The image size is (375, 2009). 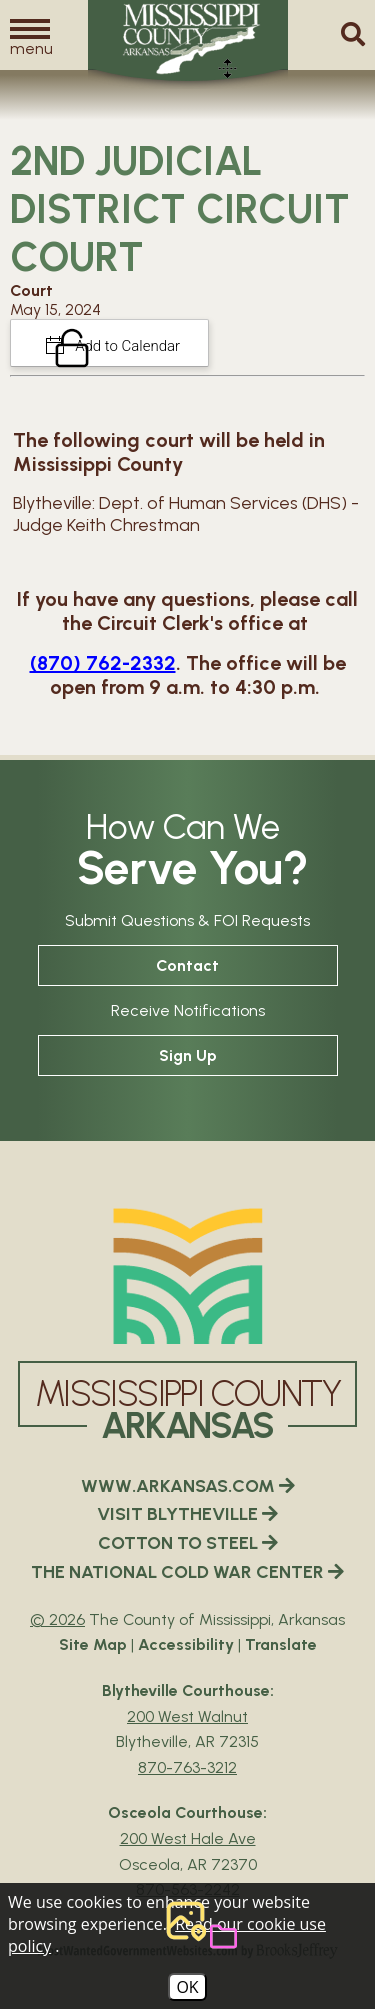 I want to click on unlock or unsecure an item, so click(x=72, y=349).